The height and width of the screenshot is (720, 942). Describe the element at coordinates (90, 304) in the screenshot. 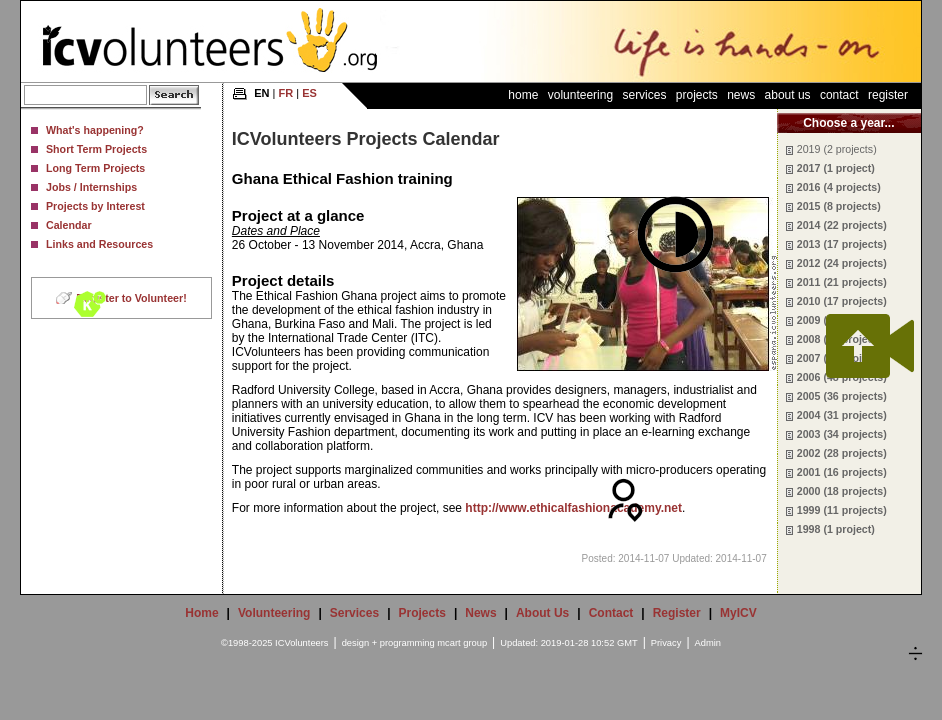

I see `knative serverless platform logo` at that location.